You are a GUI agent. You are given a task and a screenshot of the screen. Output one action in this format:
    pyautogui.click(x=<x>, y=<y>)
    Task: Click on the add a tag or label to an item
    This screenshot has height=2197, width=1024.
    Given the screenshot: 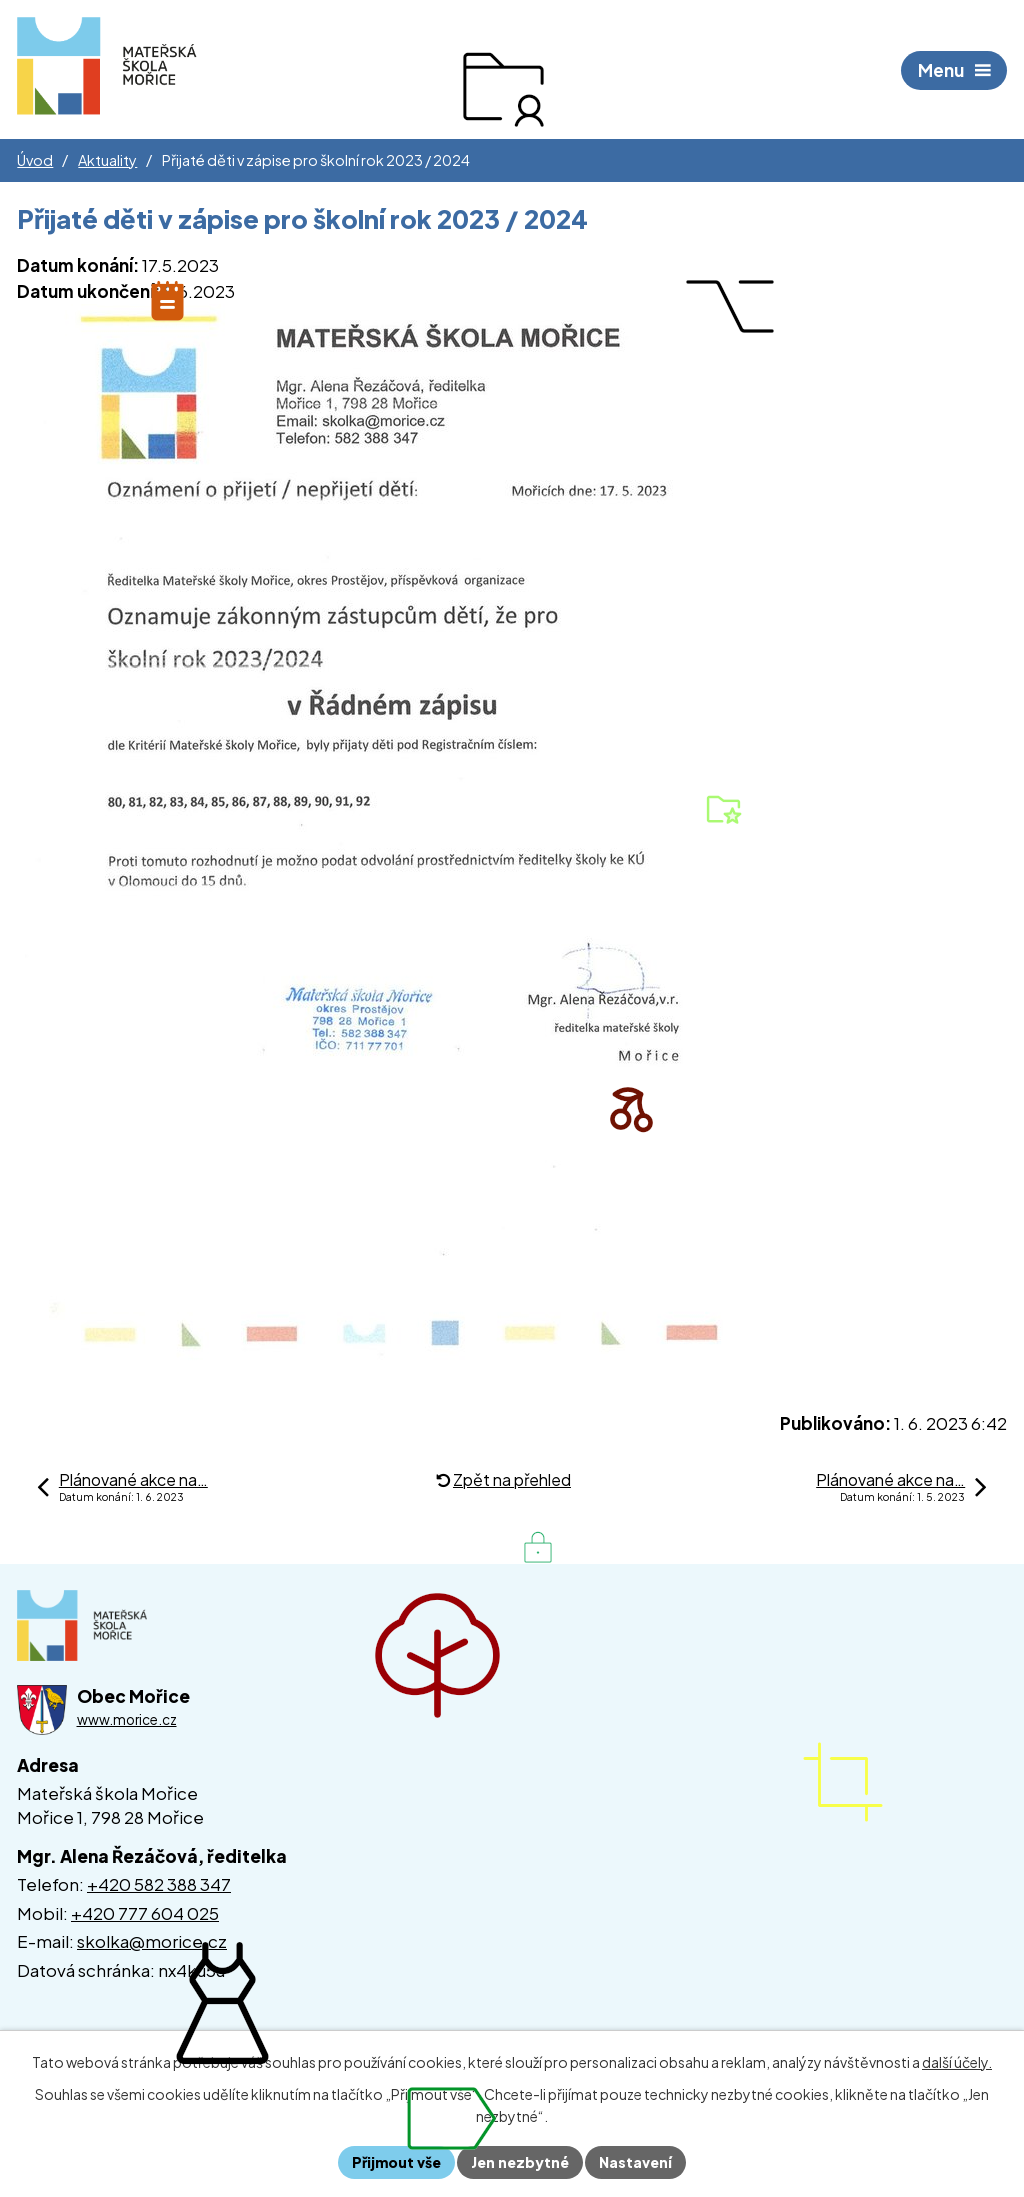 What is the action you would take?
    pyautogui.click(x=448, y=2118)
    